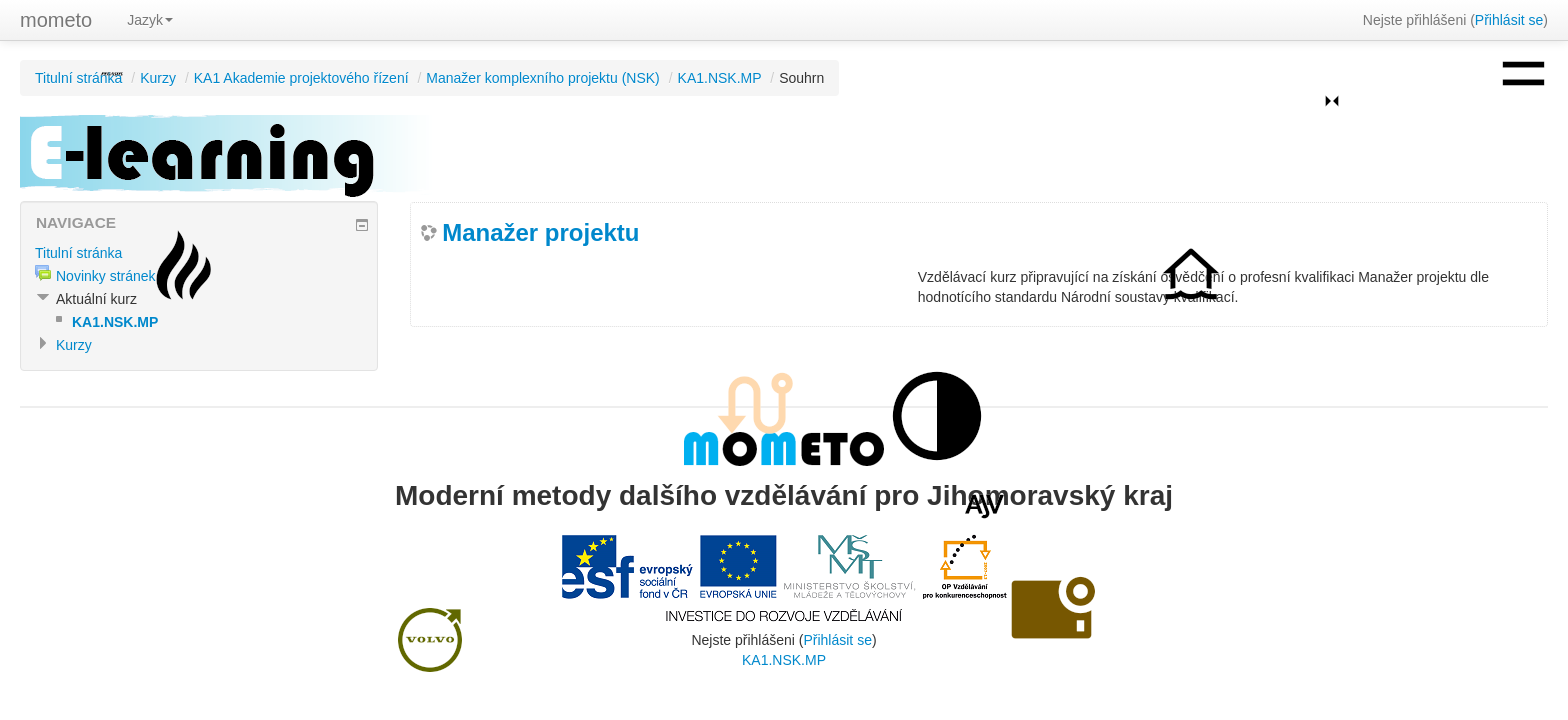  Describe the element at coordinates (430, 640) in the screenshot. I see `Volvo brand logo` at that location.